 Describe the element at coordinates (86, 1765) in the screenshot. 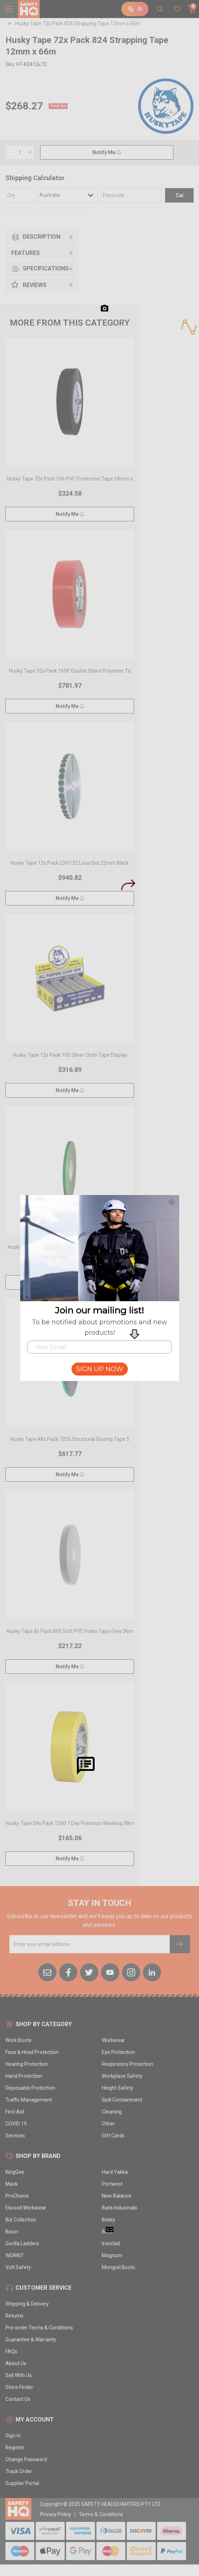

I see `view speaker notes or presentation talking points` at that location.